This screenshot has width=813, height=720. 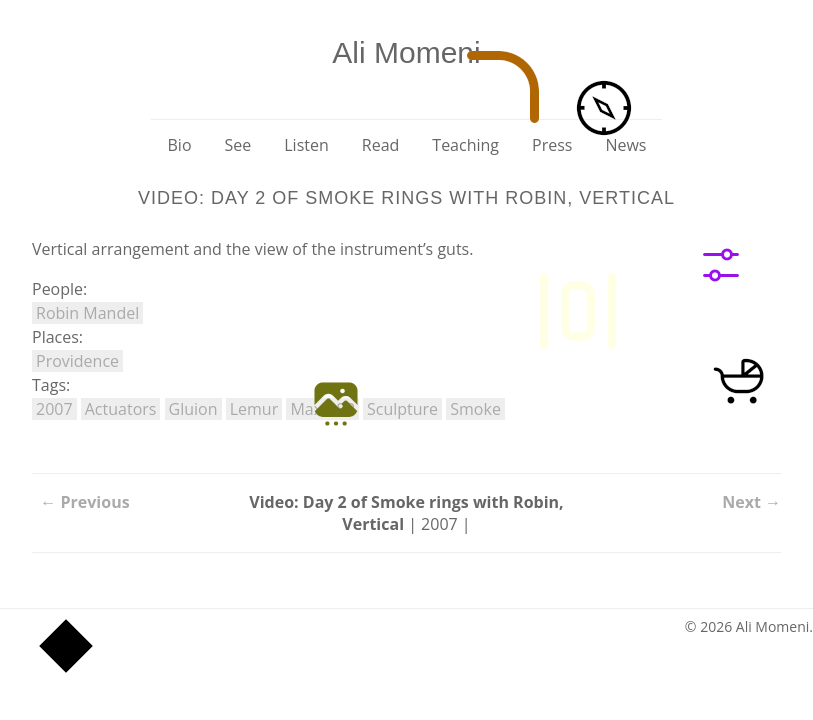 I want to click on navigate to explore or discover features, so click(x=604, y=108).